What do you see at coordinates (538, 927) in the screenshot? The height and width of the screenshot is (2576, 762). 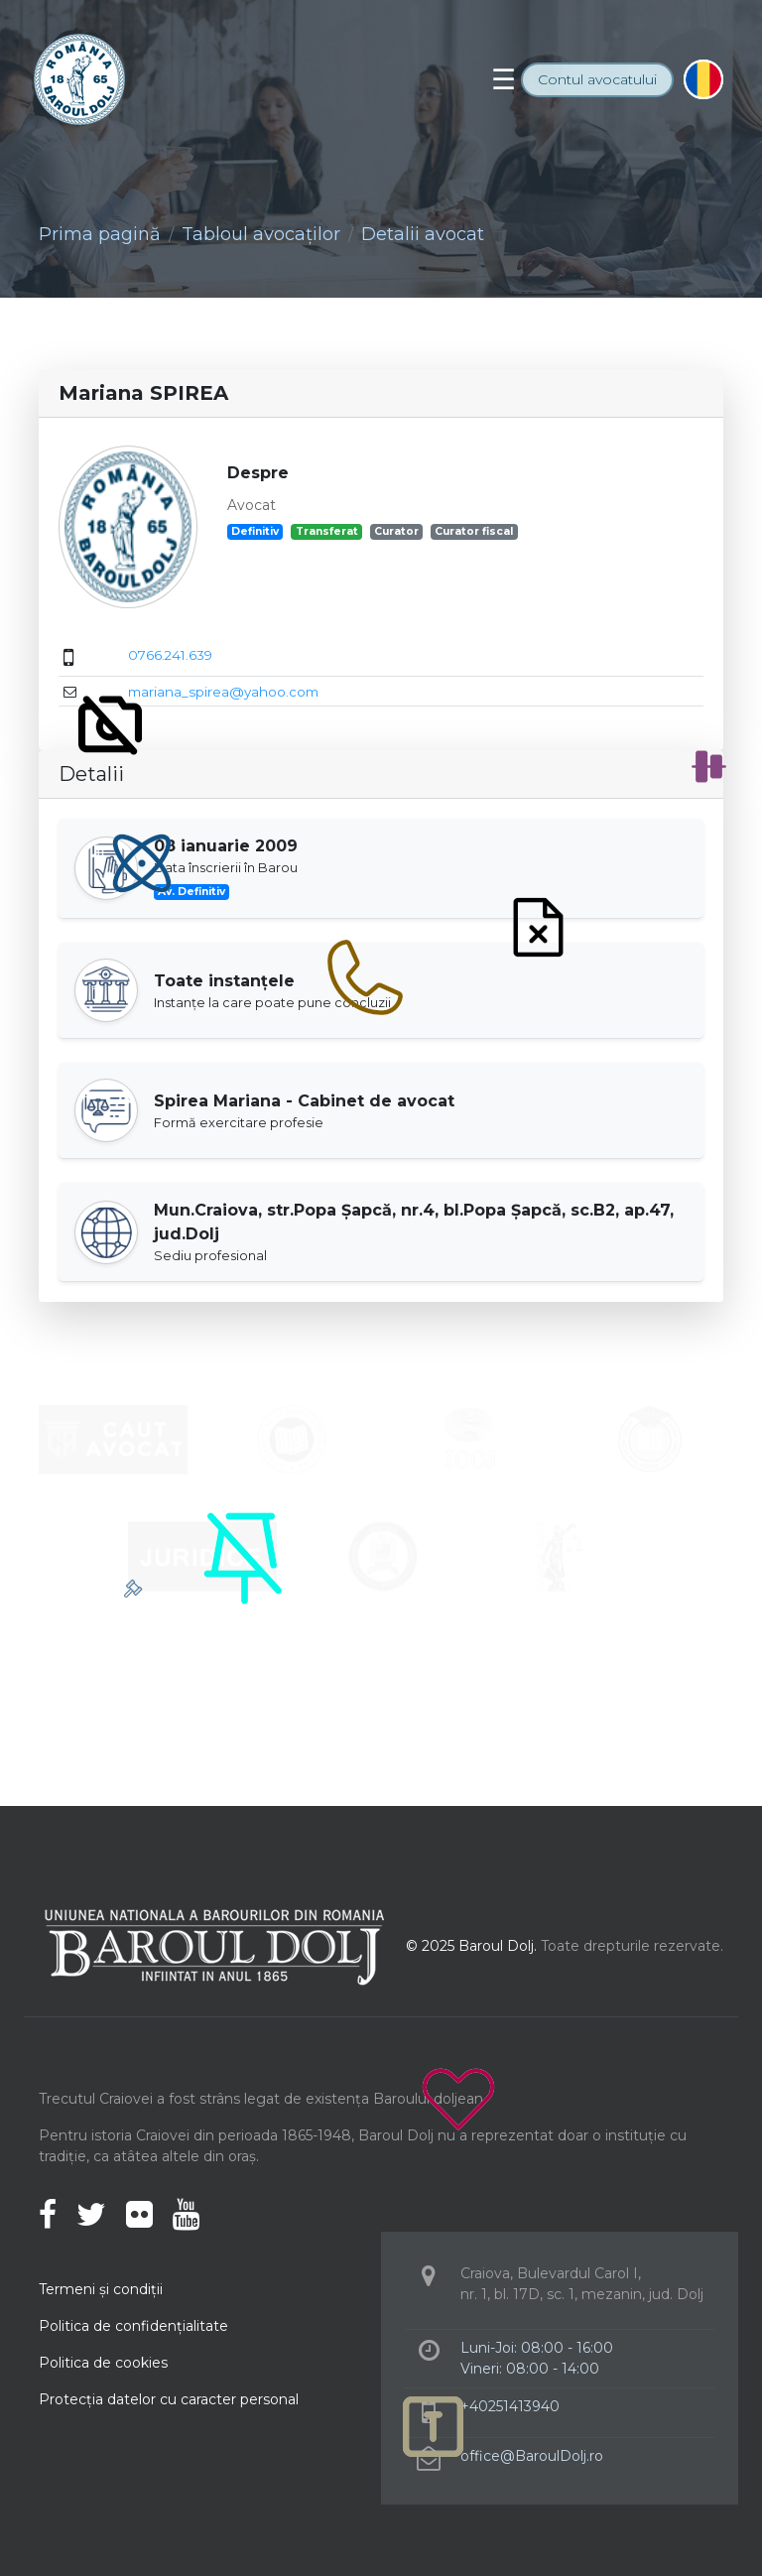 I see `delete or remove a file` at bounding box center [538, 927].